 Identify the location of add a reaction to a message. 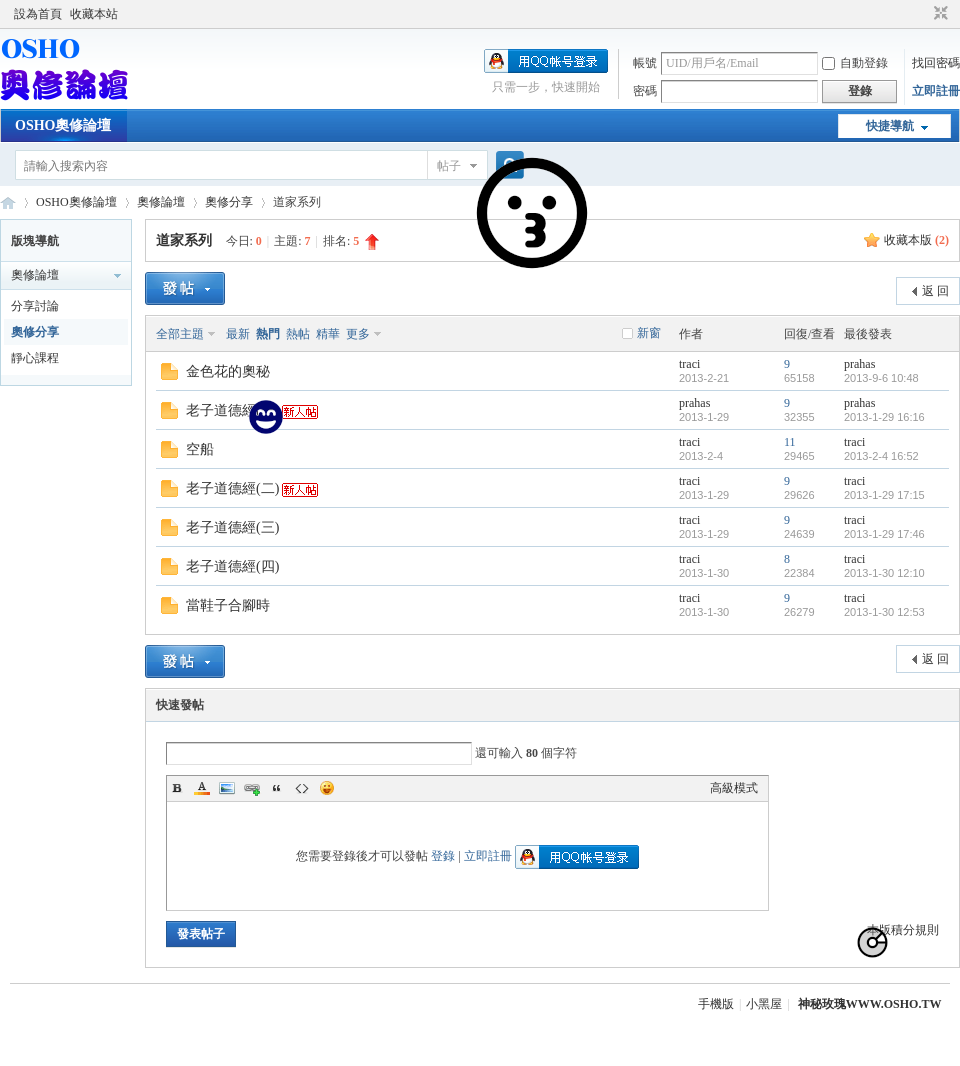
(266, 417).